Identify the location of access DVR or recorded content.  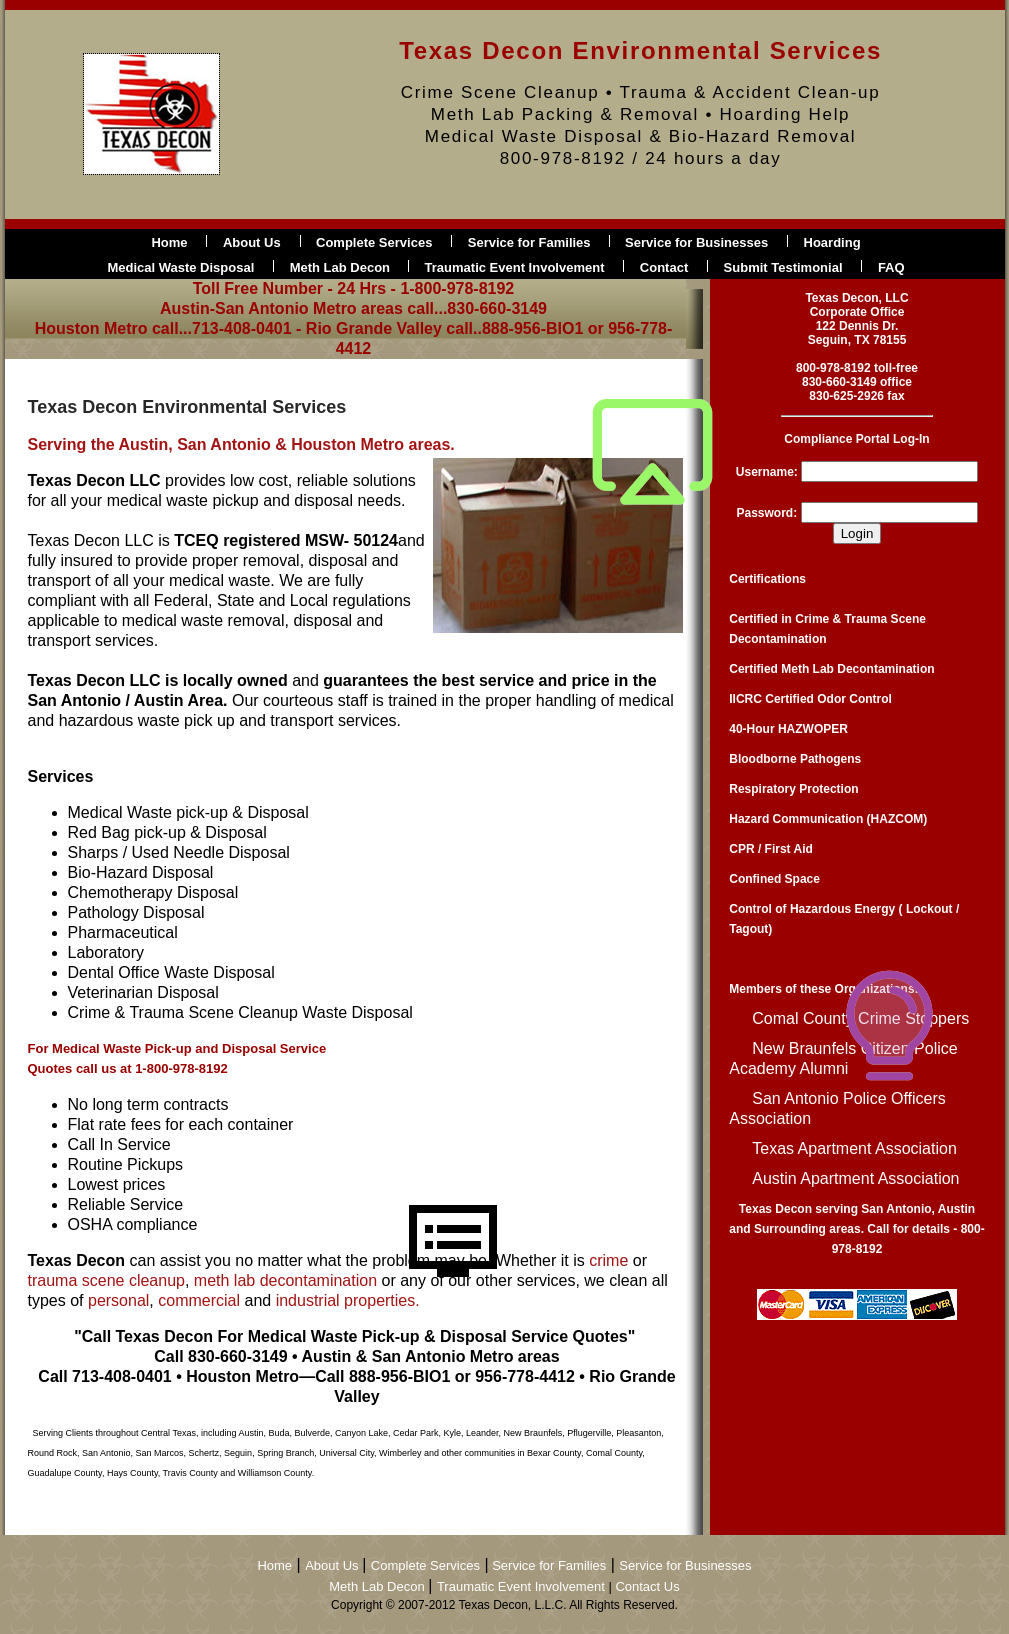
(453, 1241).